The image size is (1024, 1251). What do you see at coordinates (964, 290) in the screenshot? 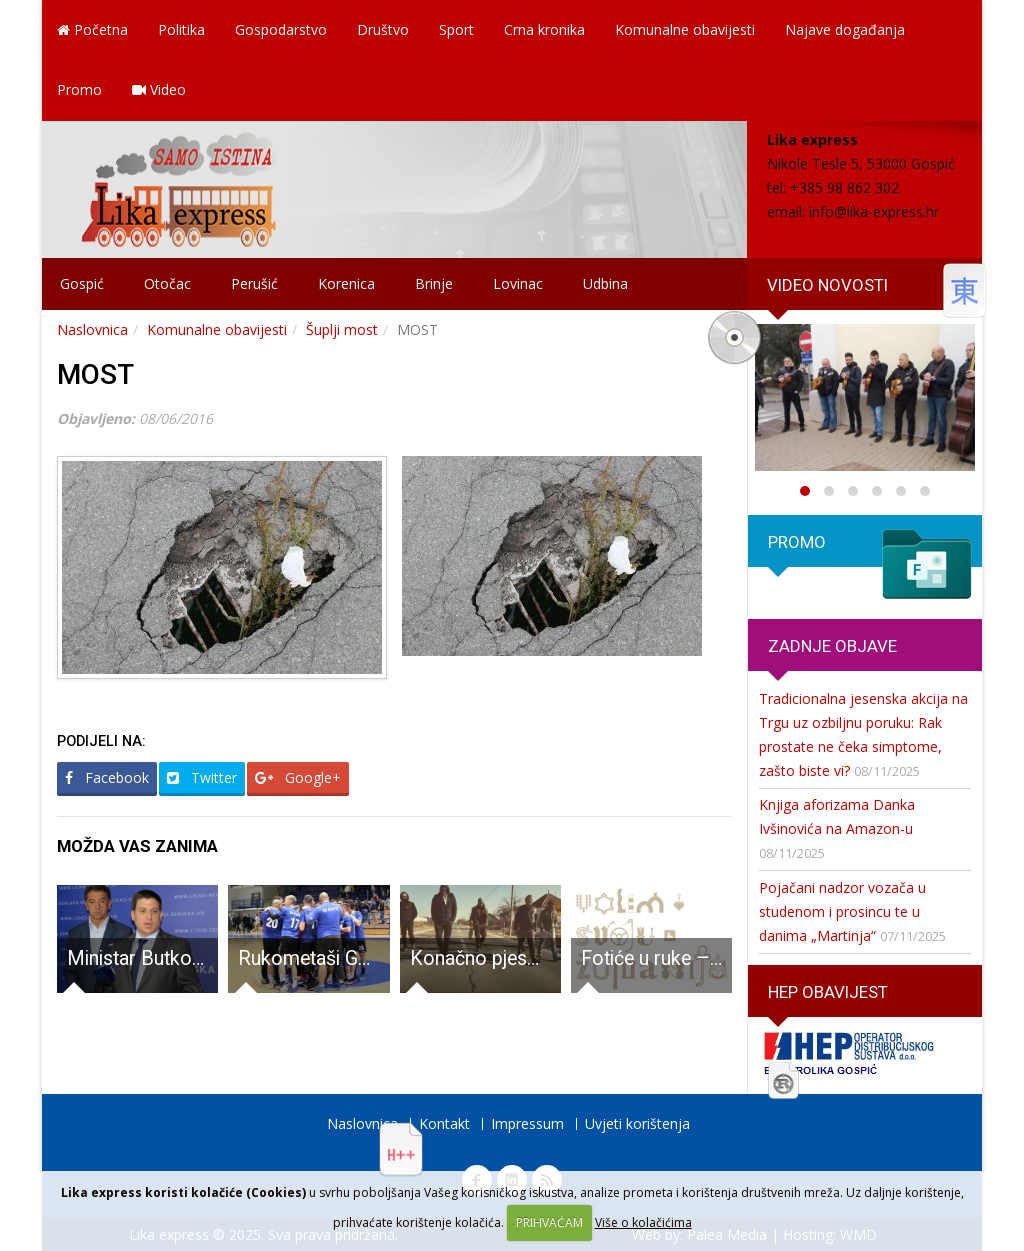
I see `launch the GNOME Mahjongg game` at bounding box center [964, 290].